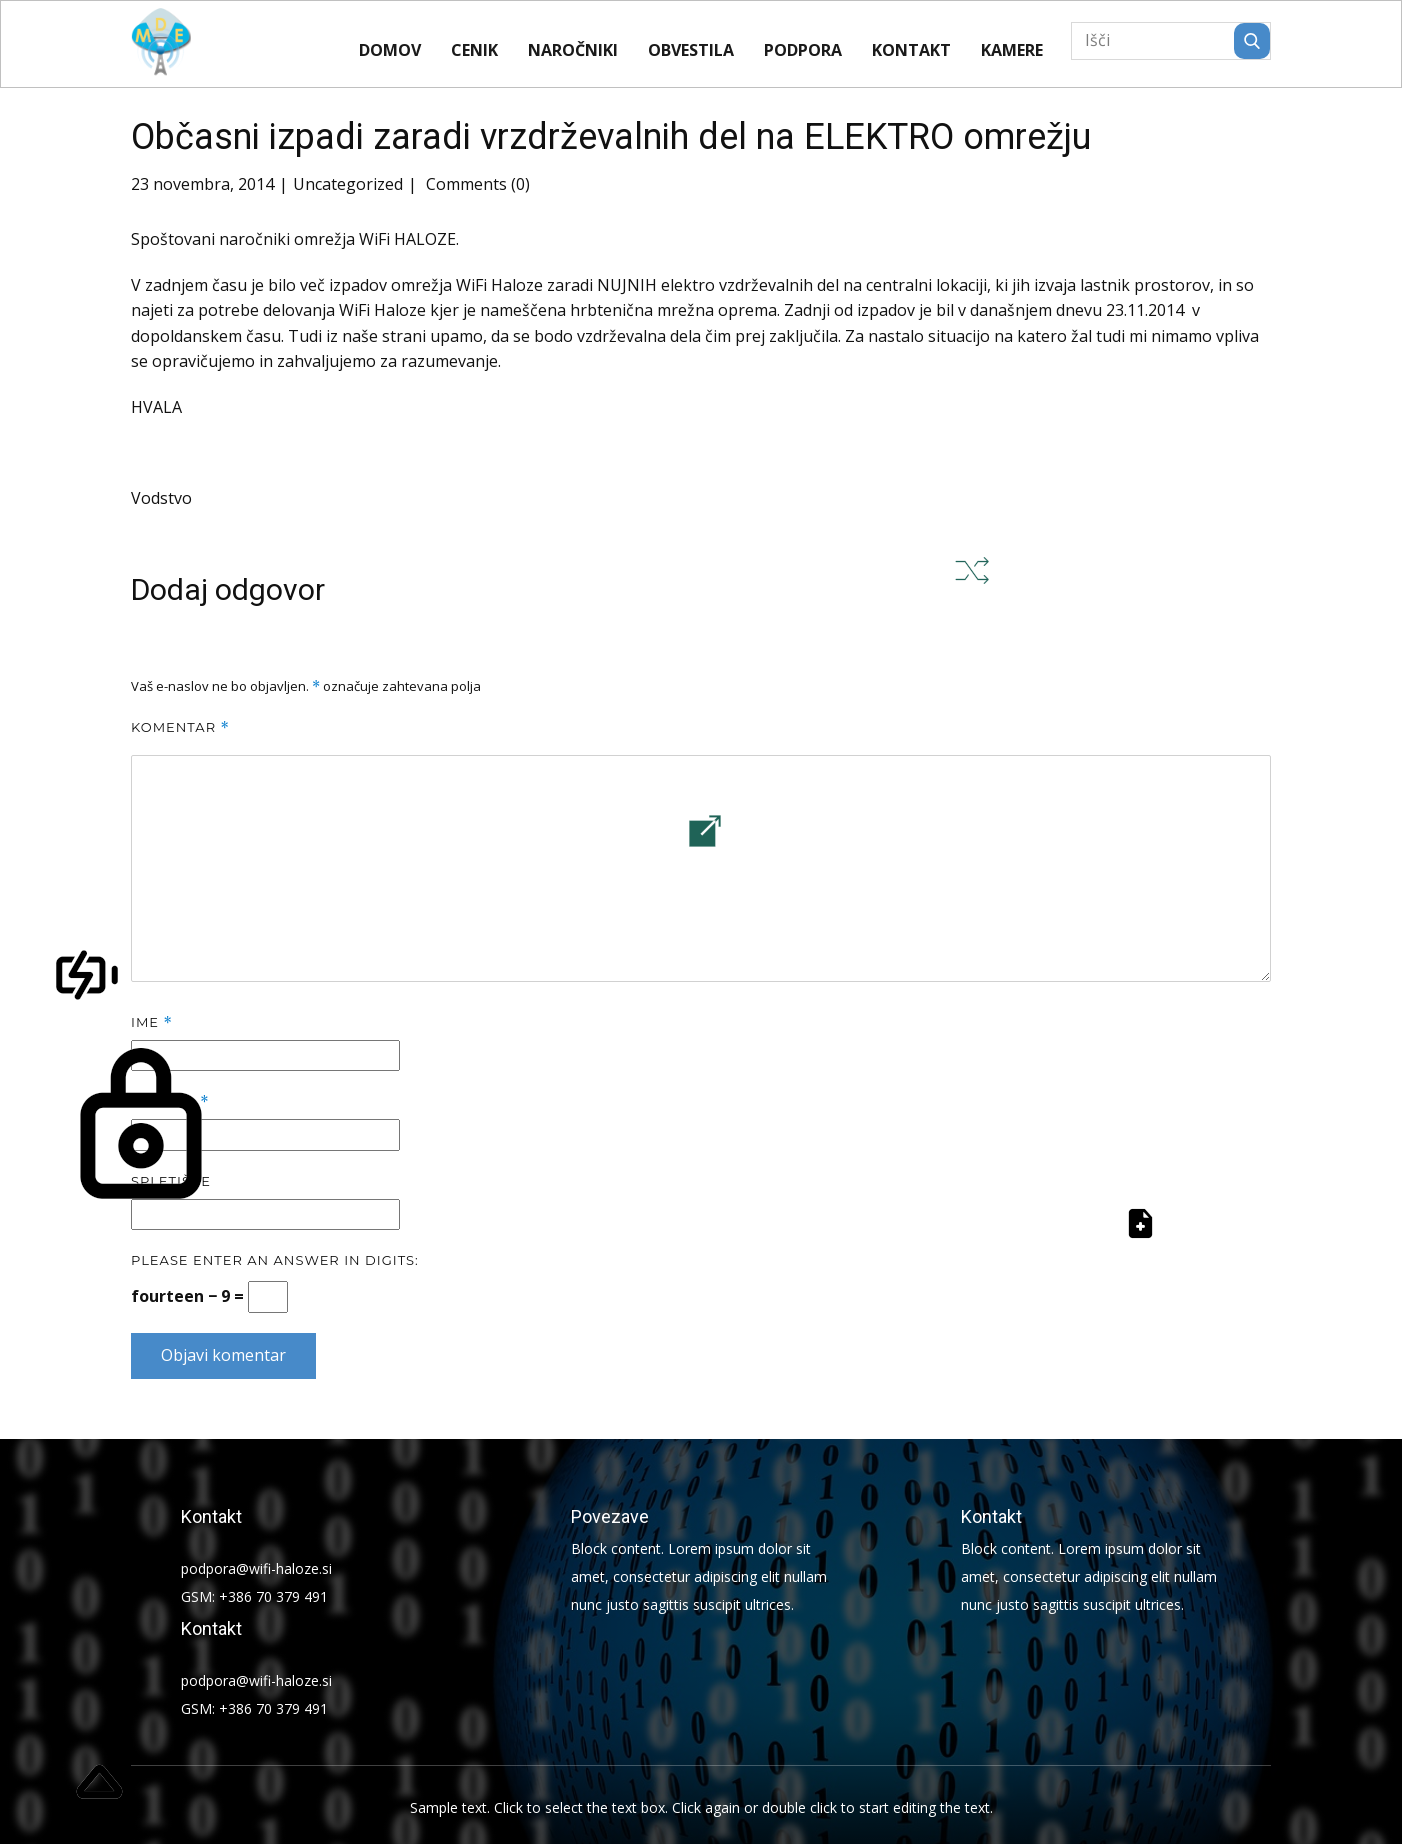 The image size is (1402, 1844). Describe the element at coordinates (87, 975) in the screenshot. I see `view device charging status` at that location.